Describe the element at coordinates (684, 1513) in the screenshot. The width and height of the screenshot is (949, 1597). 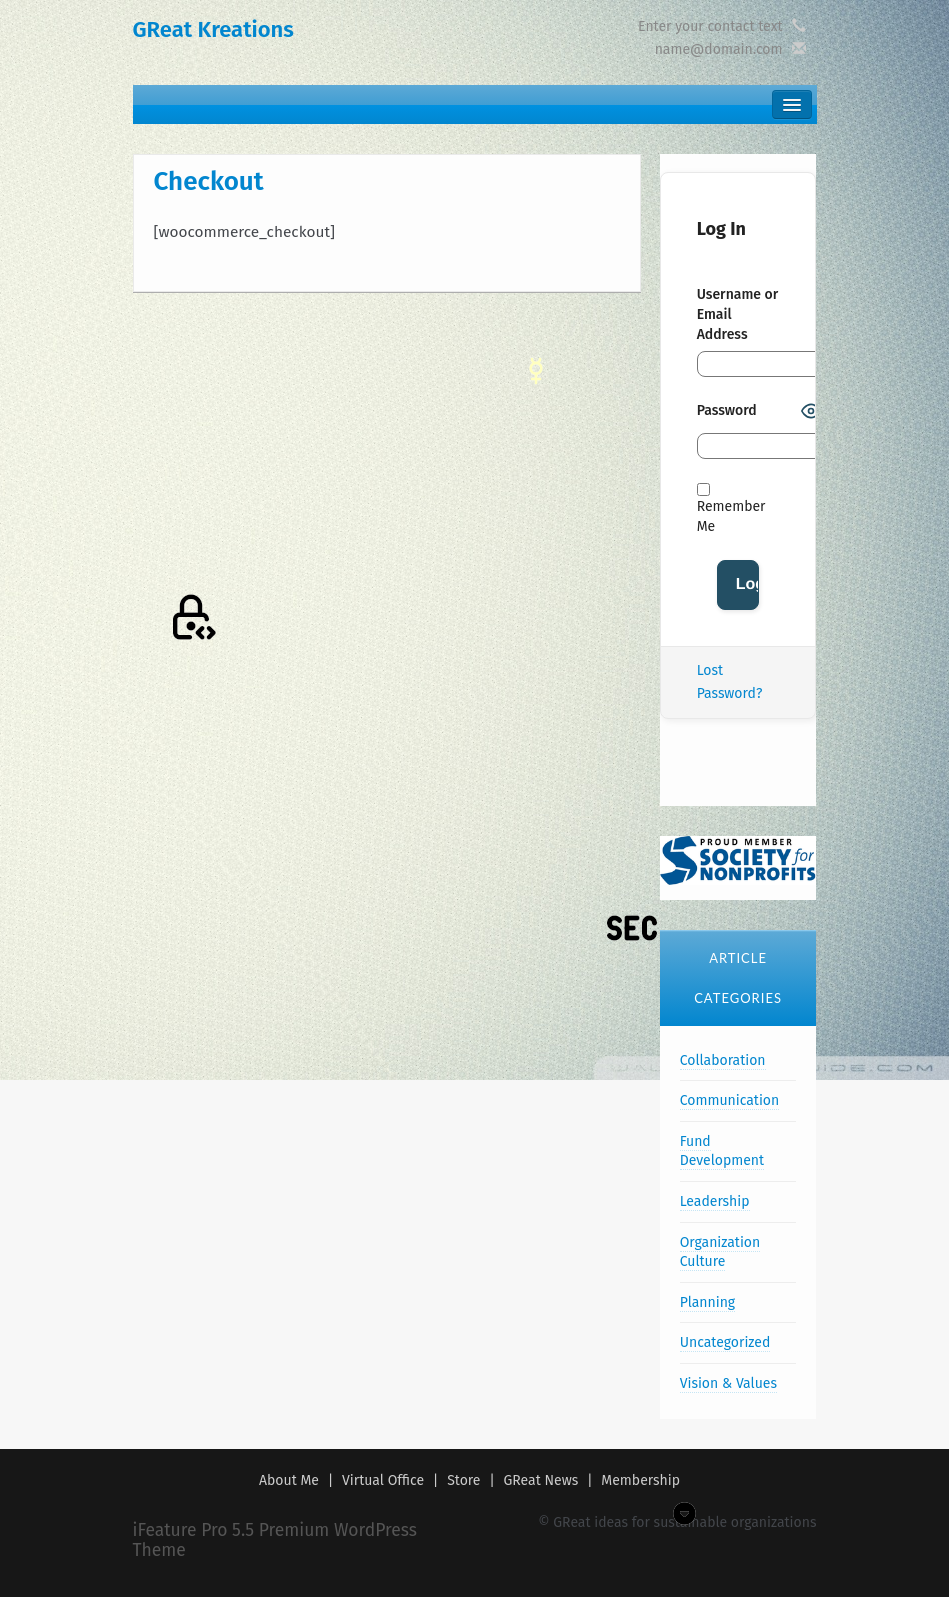
I see `expand dropdown menu` at that location.